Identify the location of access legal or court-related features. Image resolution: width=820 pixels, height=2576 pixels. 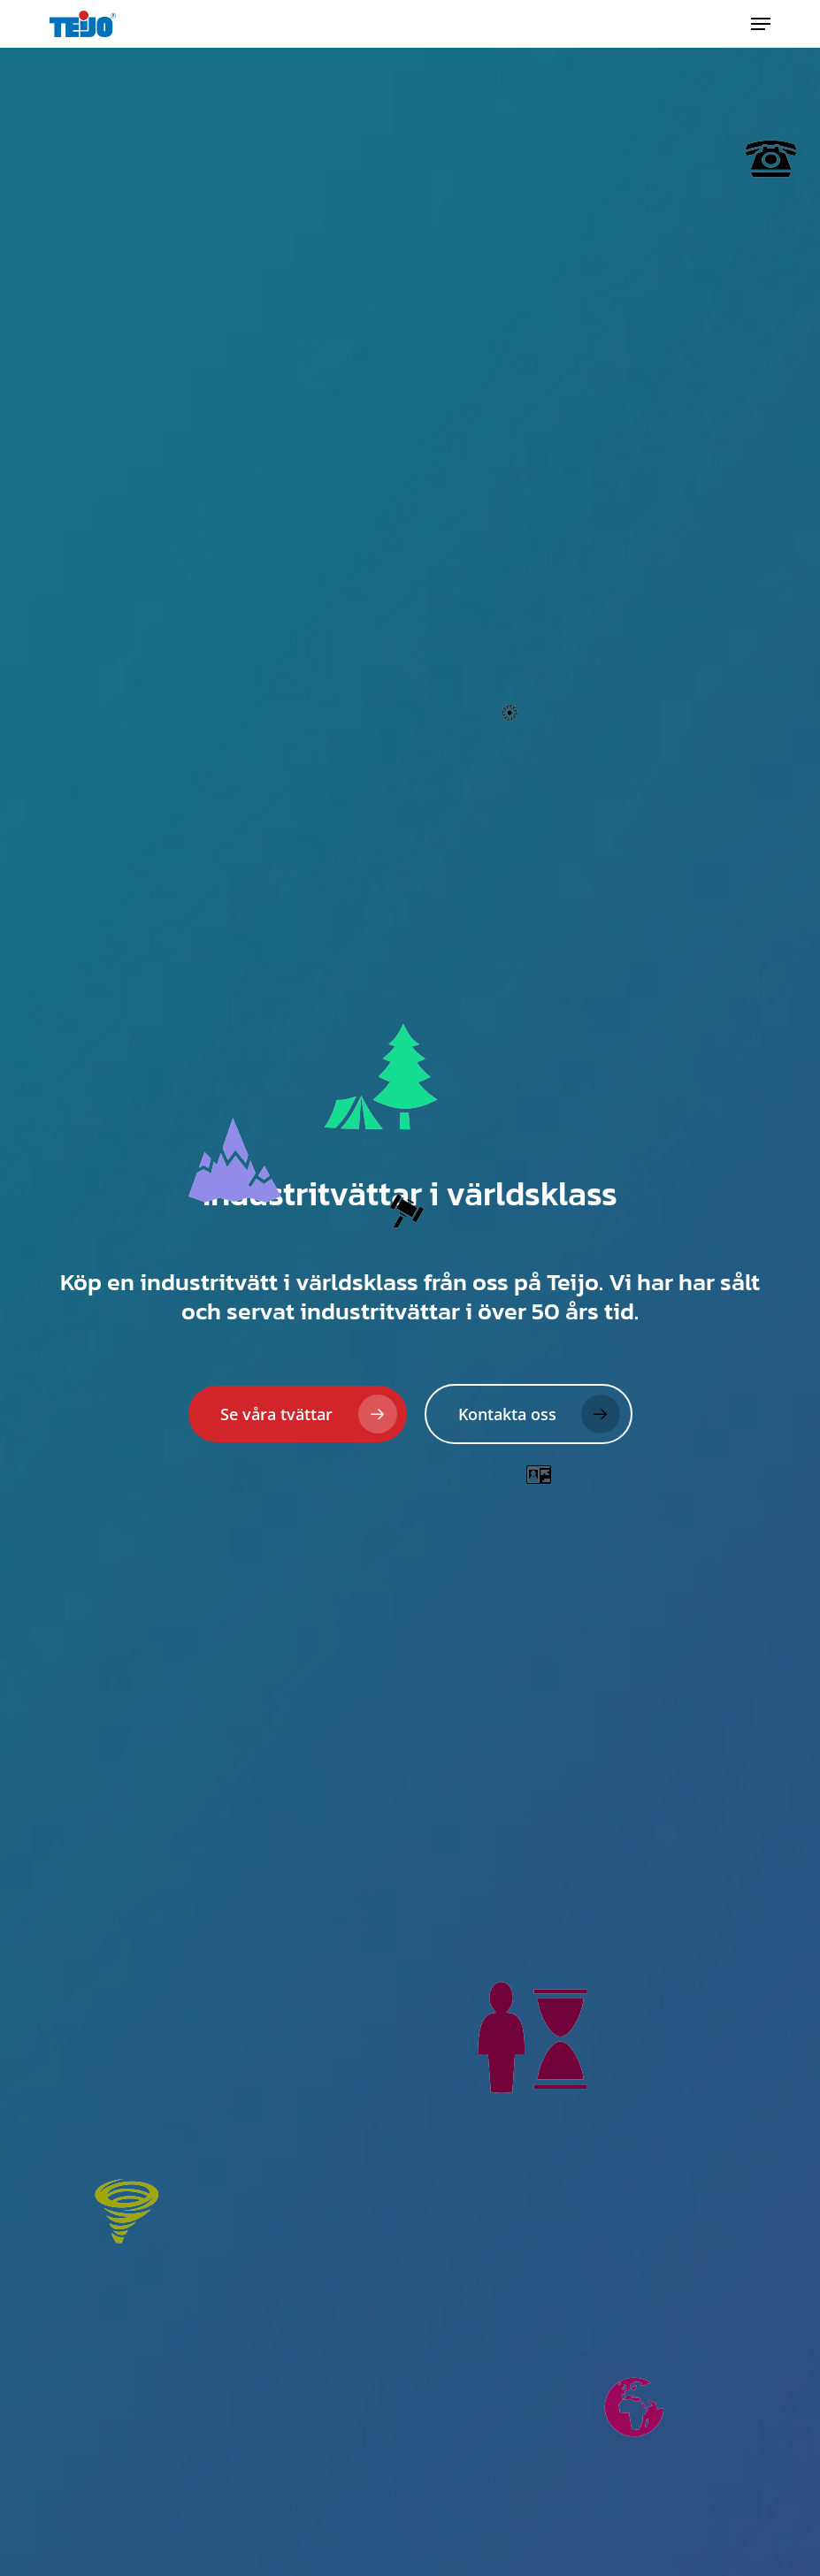
(407, 1211).